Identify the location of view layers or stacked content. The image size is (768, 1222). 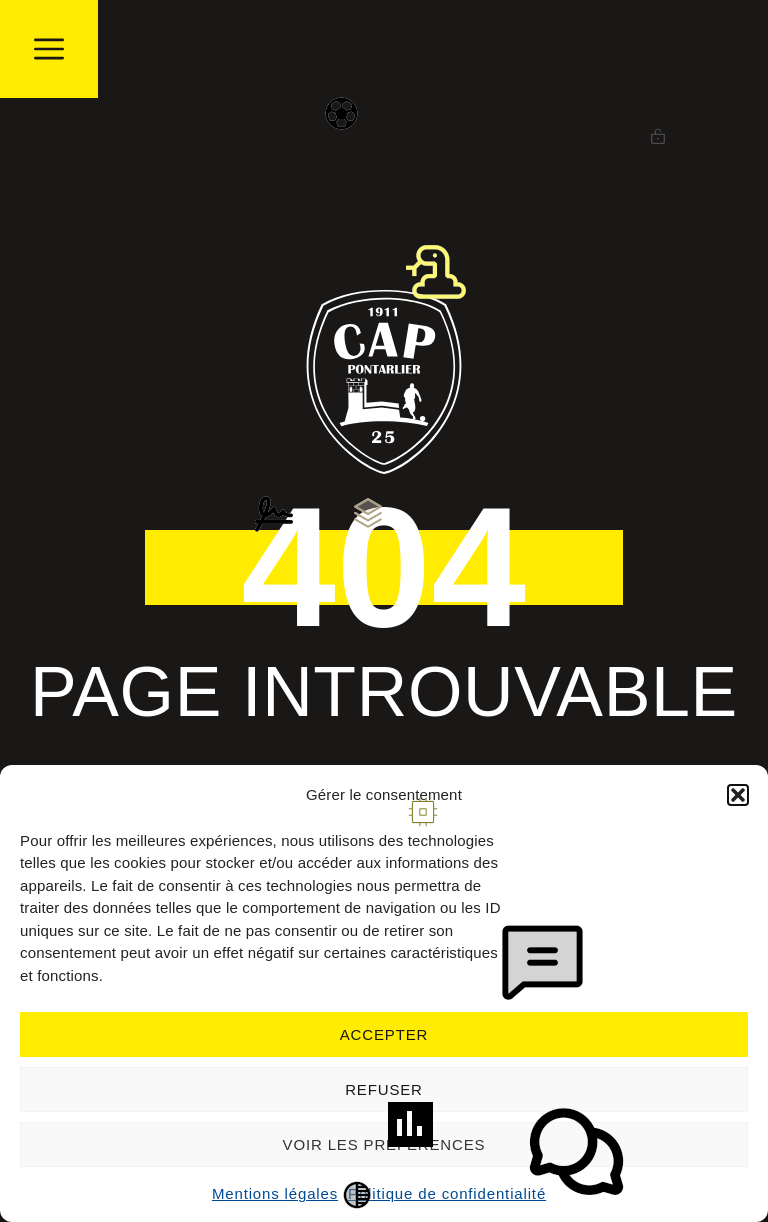
(368, 513).